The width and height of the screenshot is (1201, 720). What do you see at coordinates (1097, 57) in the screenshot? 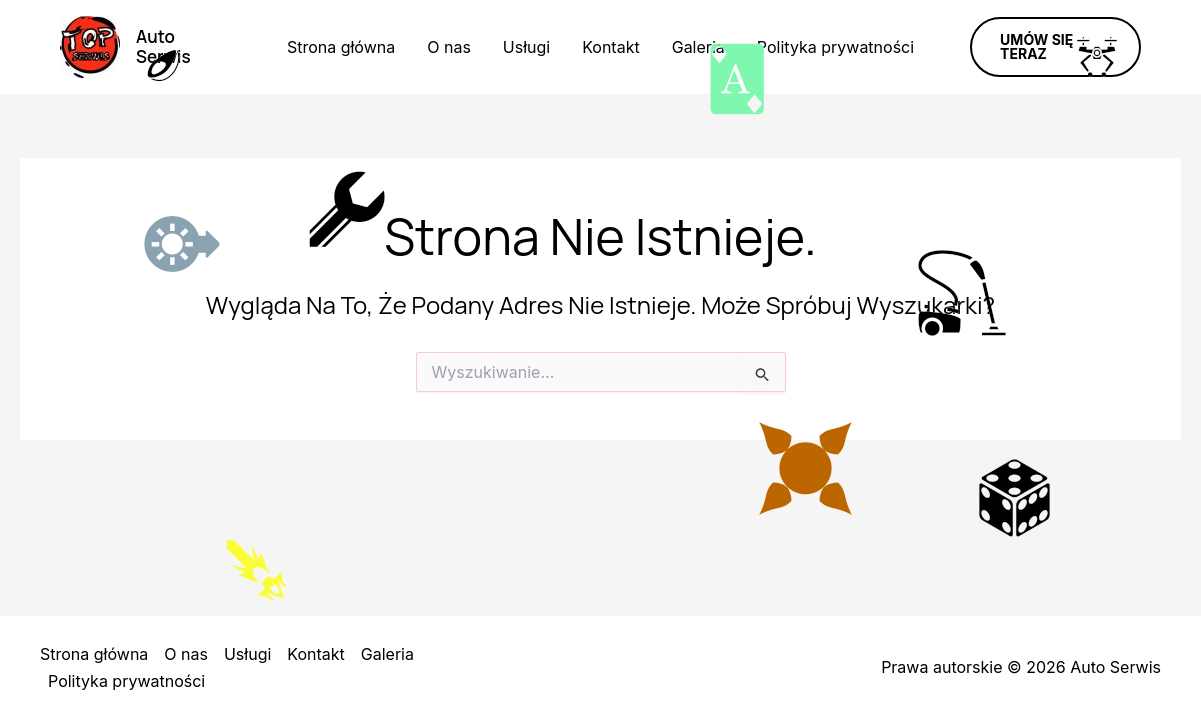
I see `track your drone delivery status` at bounding box center [1097, 57].